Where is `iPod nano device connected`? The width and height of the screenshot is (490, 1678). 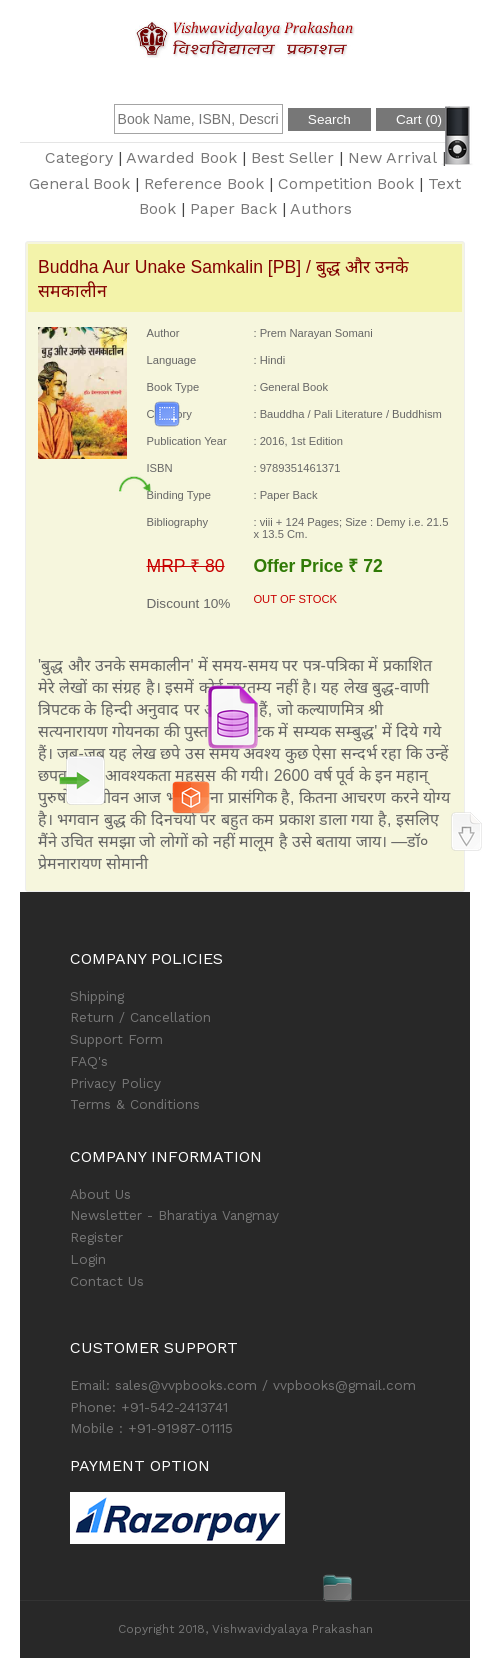
iPod nano device connected is located at coordinates (457, 136).